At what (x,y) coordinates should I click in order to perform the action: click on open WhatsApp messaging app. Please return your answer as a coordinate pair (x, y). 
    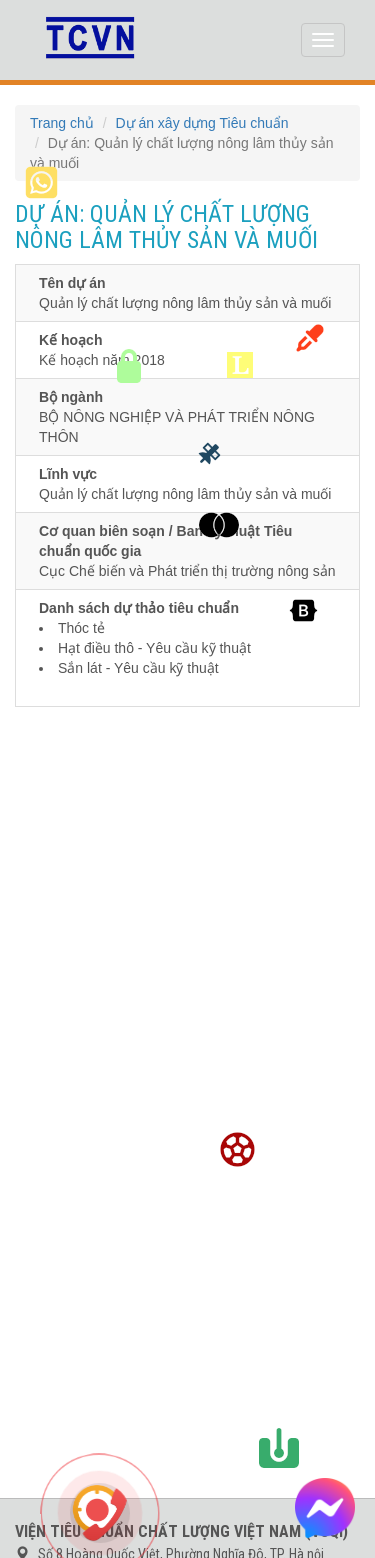
    Looking at the image, I should click on (41, 182).